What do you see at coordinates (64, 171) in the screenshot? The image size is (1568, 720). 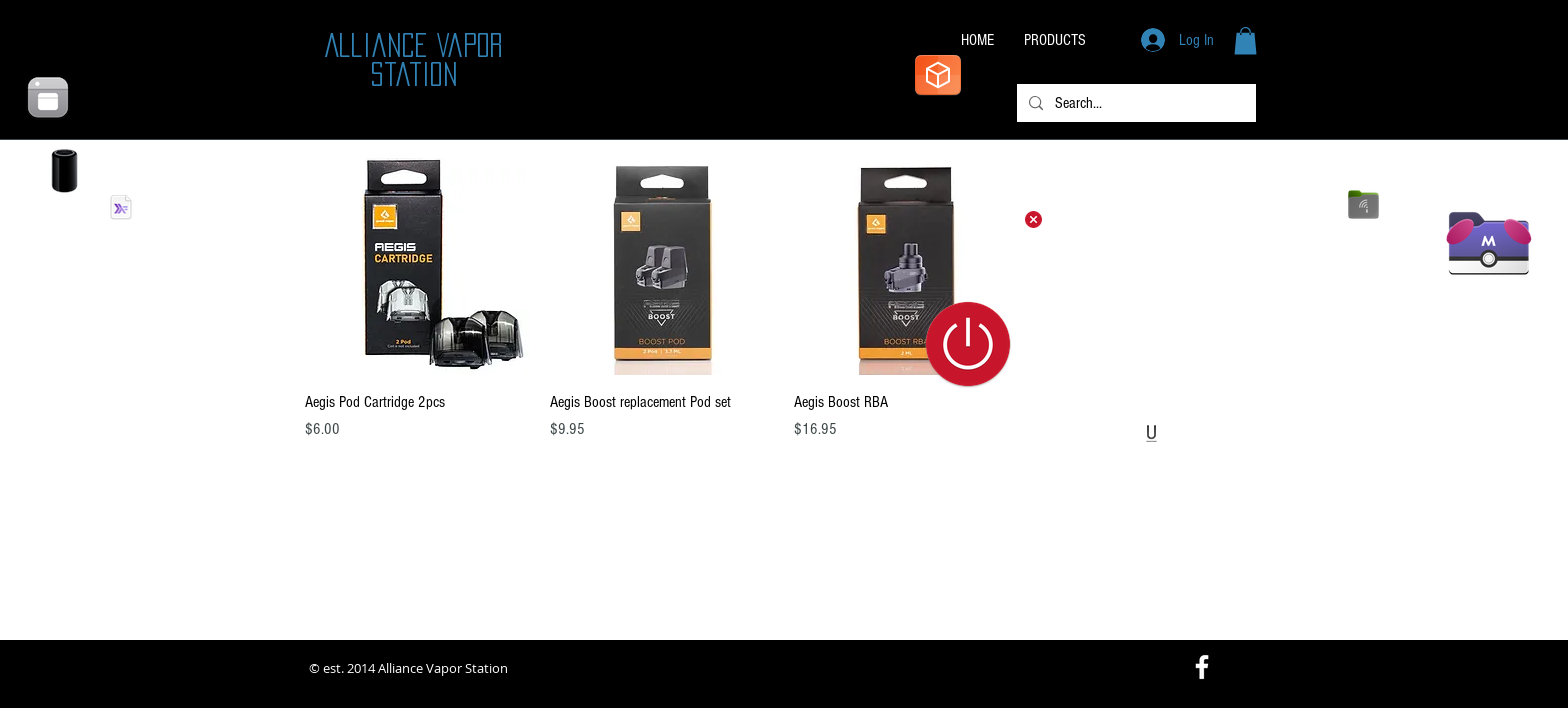 I see `mac pro (2013 cylinder model) device icon` at bounding box center [64, 171].